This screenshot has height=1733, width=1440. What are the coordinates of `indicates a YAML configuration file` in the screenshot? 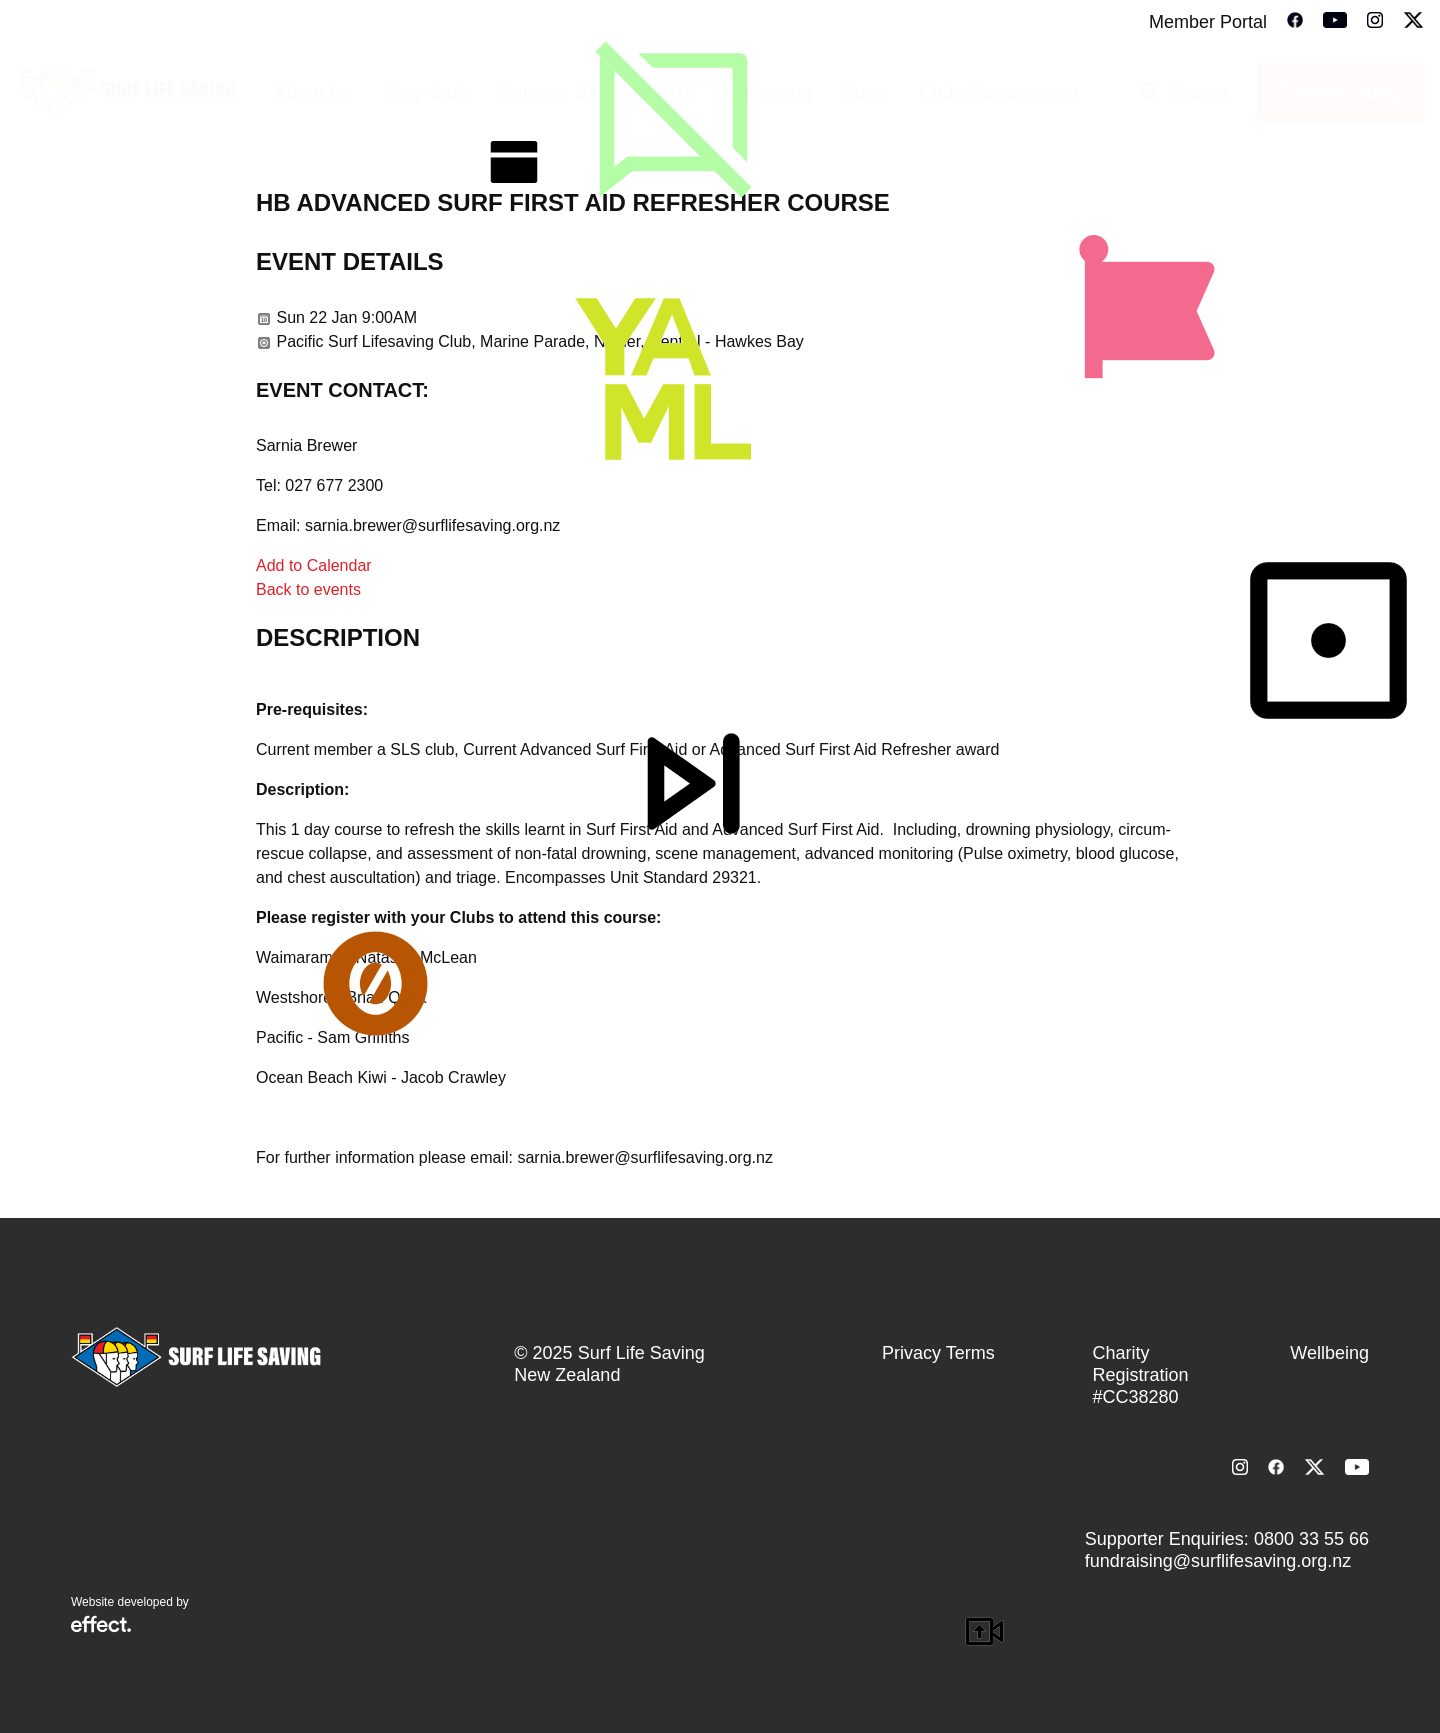 It's located at (663, 379).